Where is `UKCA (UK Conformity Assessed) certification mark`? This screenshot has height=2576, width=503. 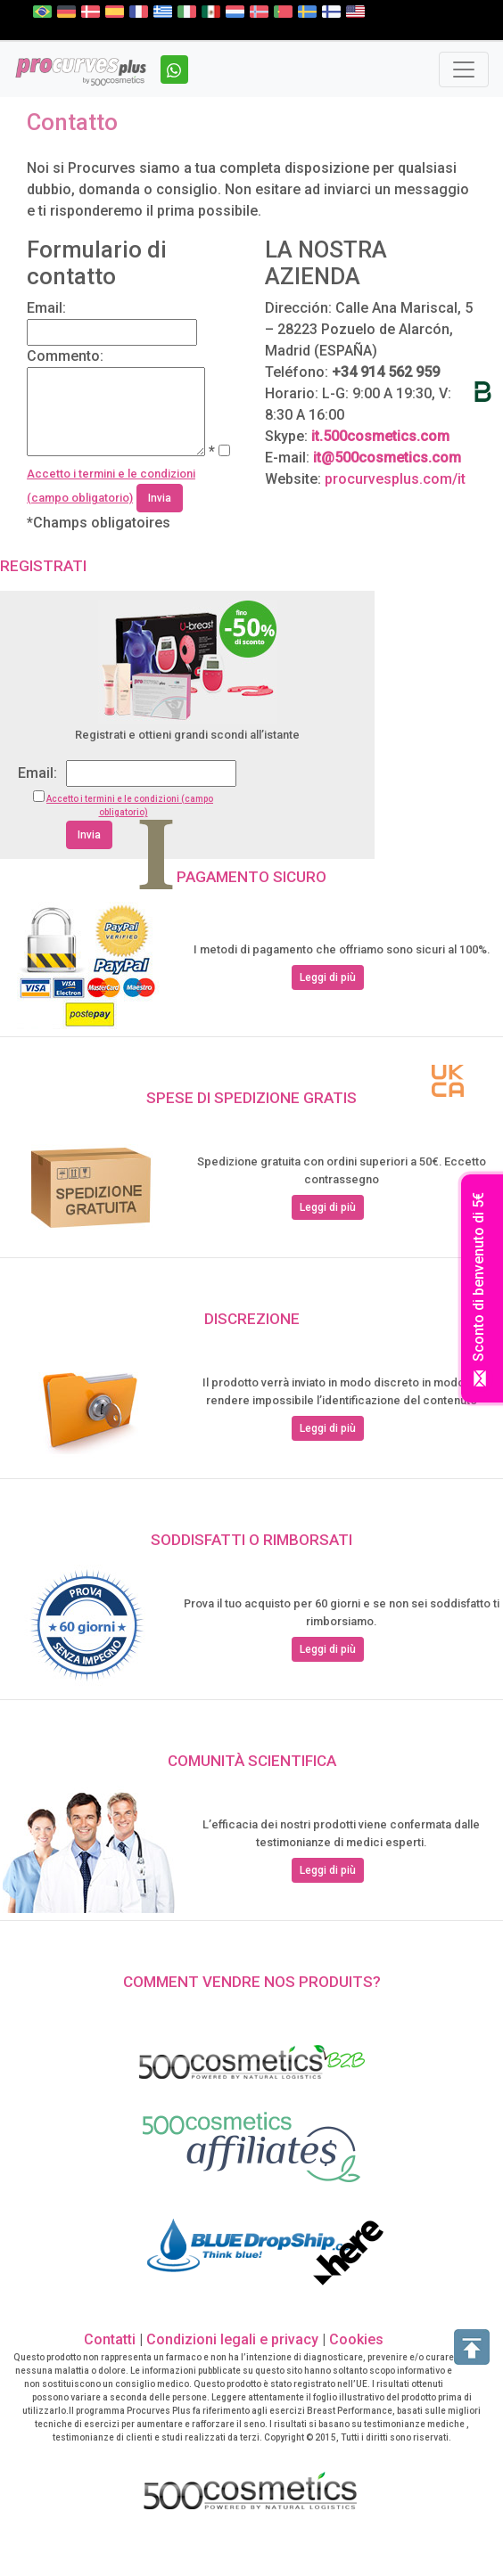
UKCA (UK Conformity Assessed) certification mark is located at coordinates (448, 1081).